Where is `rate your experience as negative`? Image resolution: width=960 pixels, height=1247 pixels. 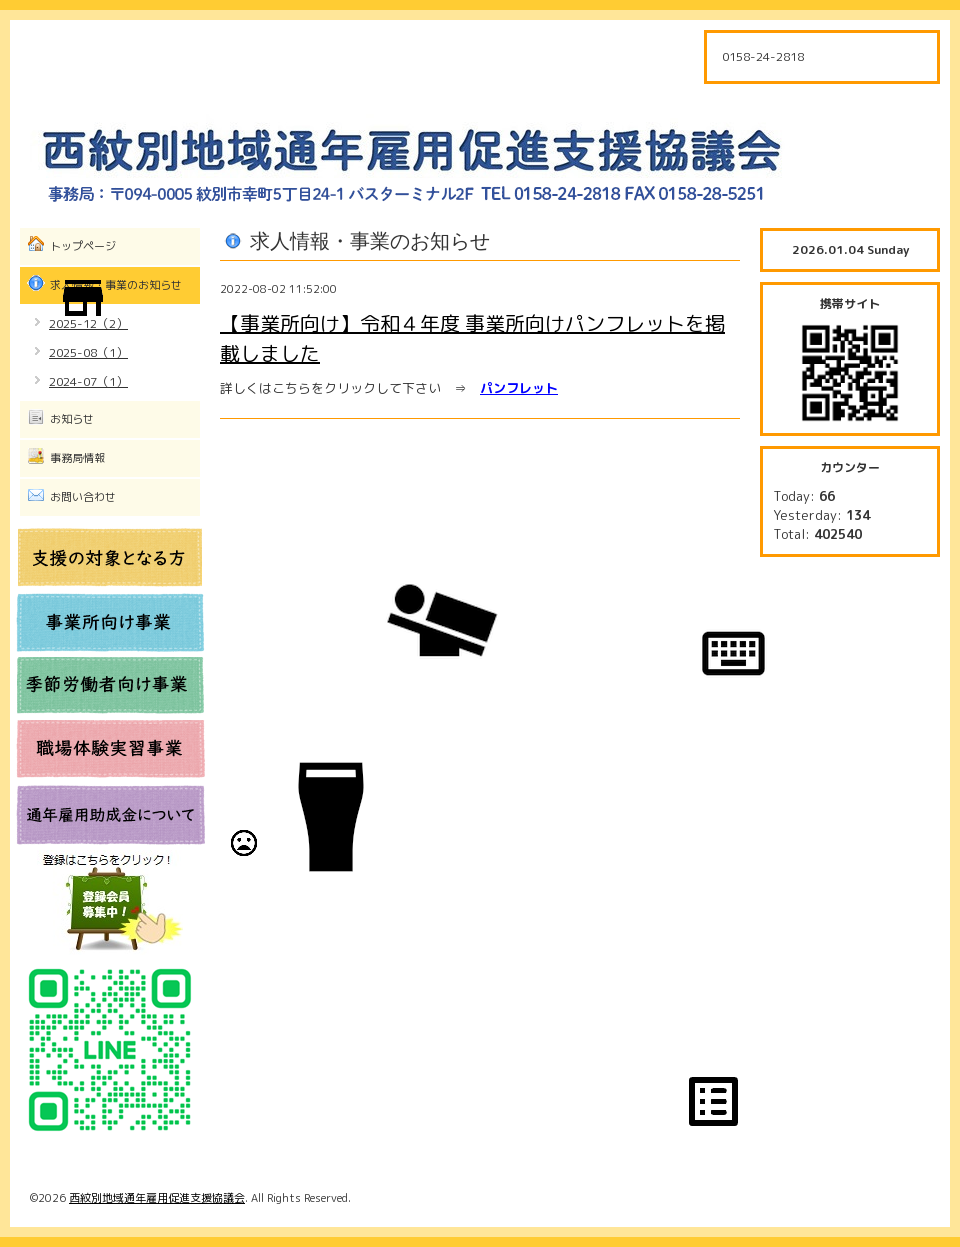 rate your experience as negative is located at coordinates (244, 843).